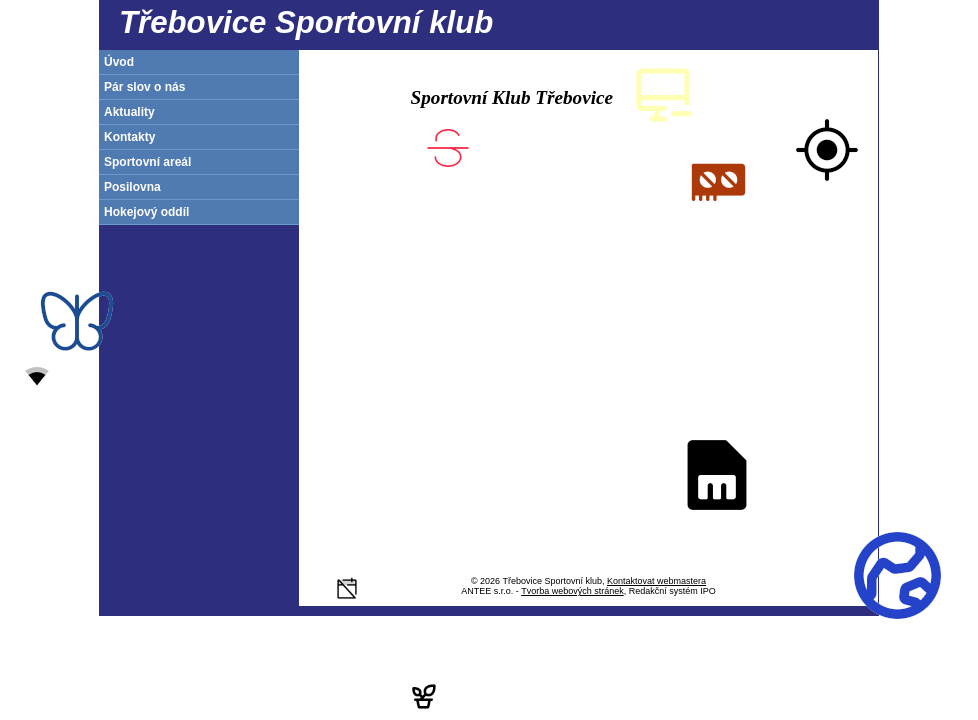 This screenshot has height=720, width=978. Describe the element at coordinates (717, 475) in the screenshot. I see `manage sim card settings` at that location.